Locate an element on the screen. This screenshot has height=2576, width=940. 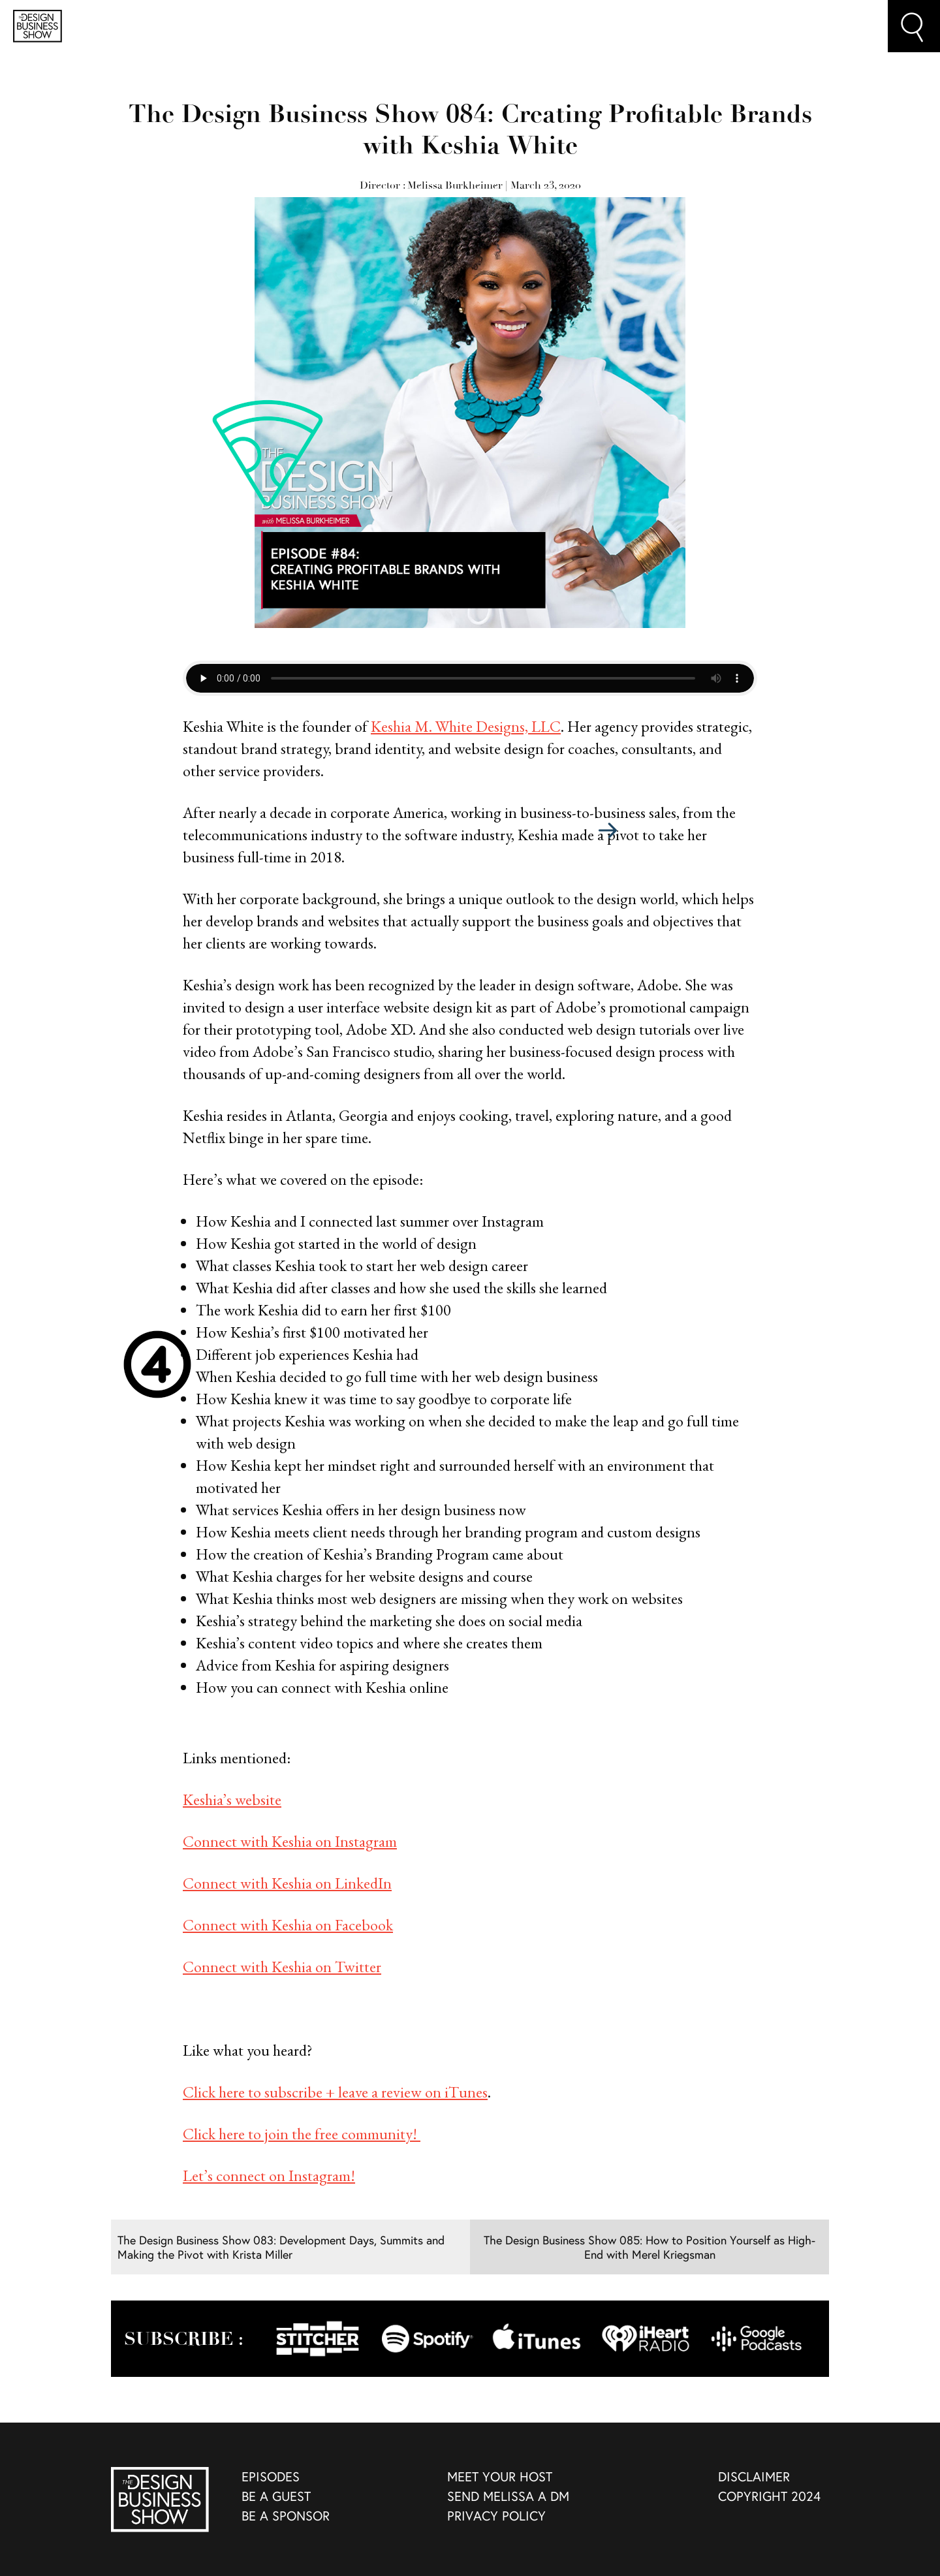
proceed to the next step is located at coordinates (608, 830).